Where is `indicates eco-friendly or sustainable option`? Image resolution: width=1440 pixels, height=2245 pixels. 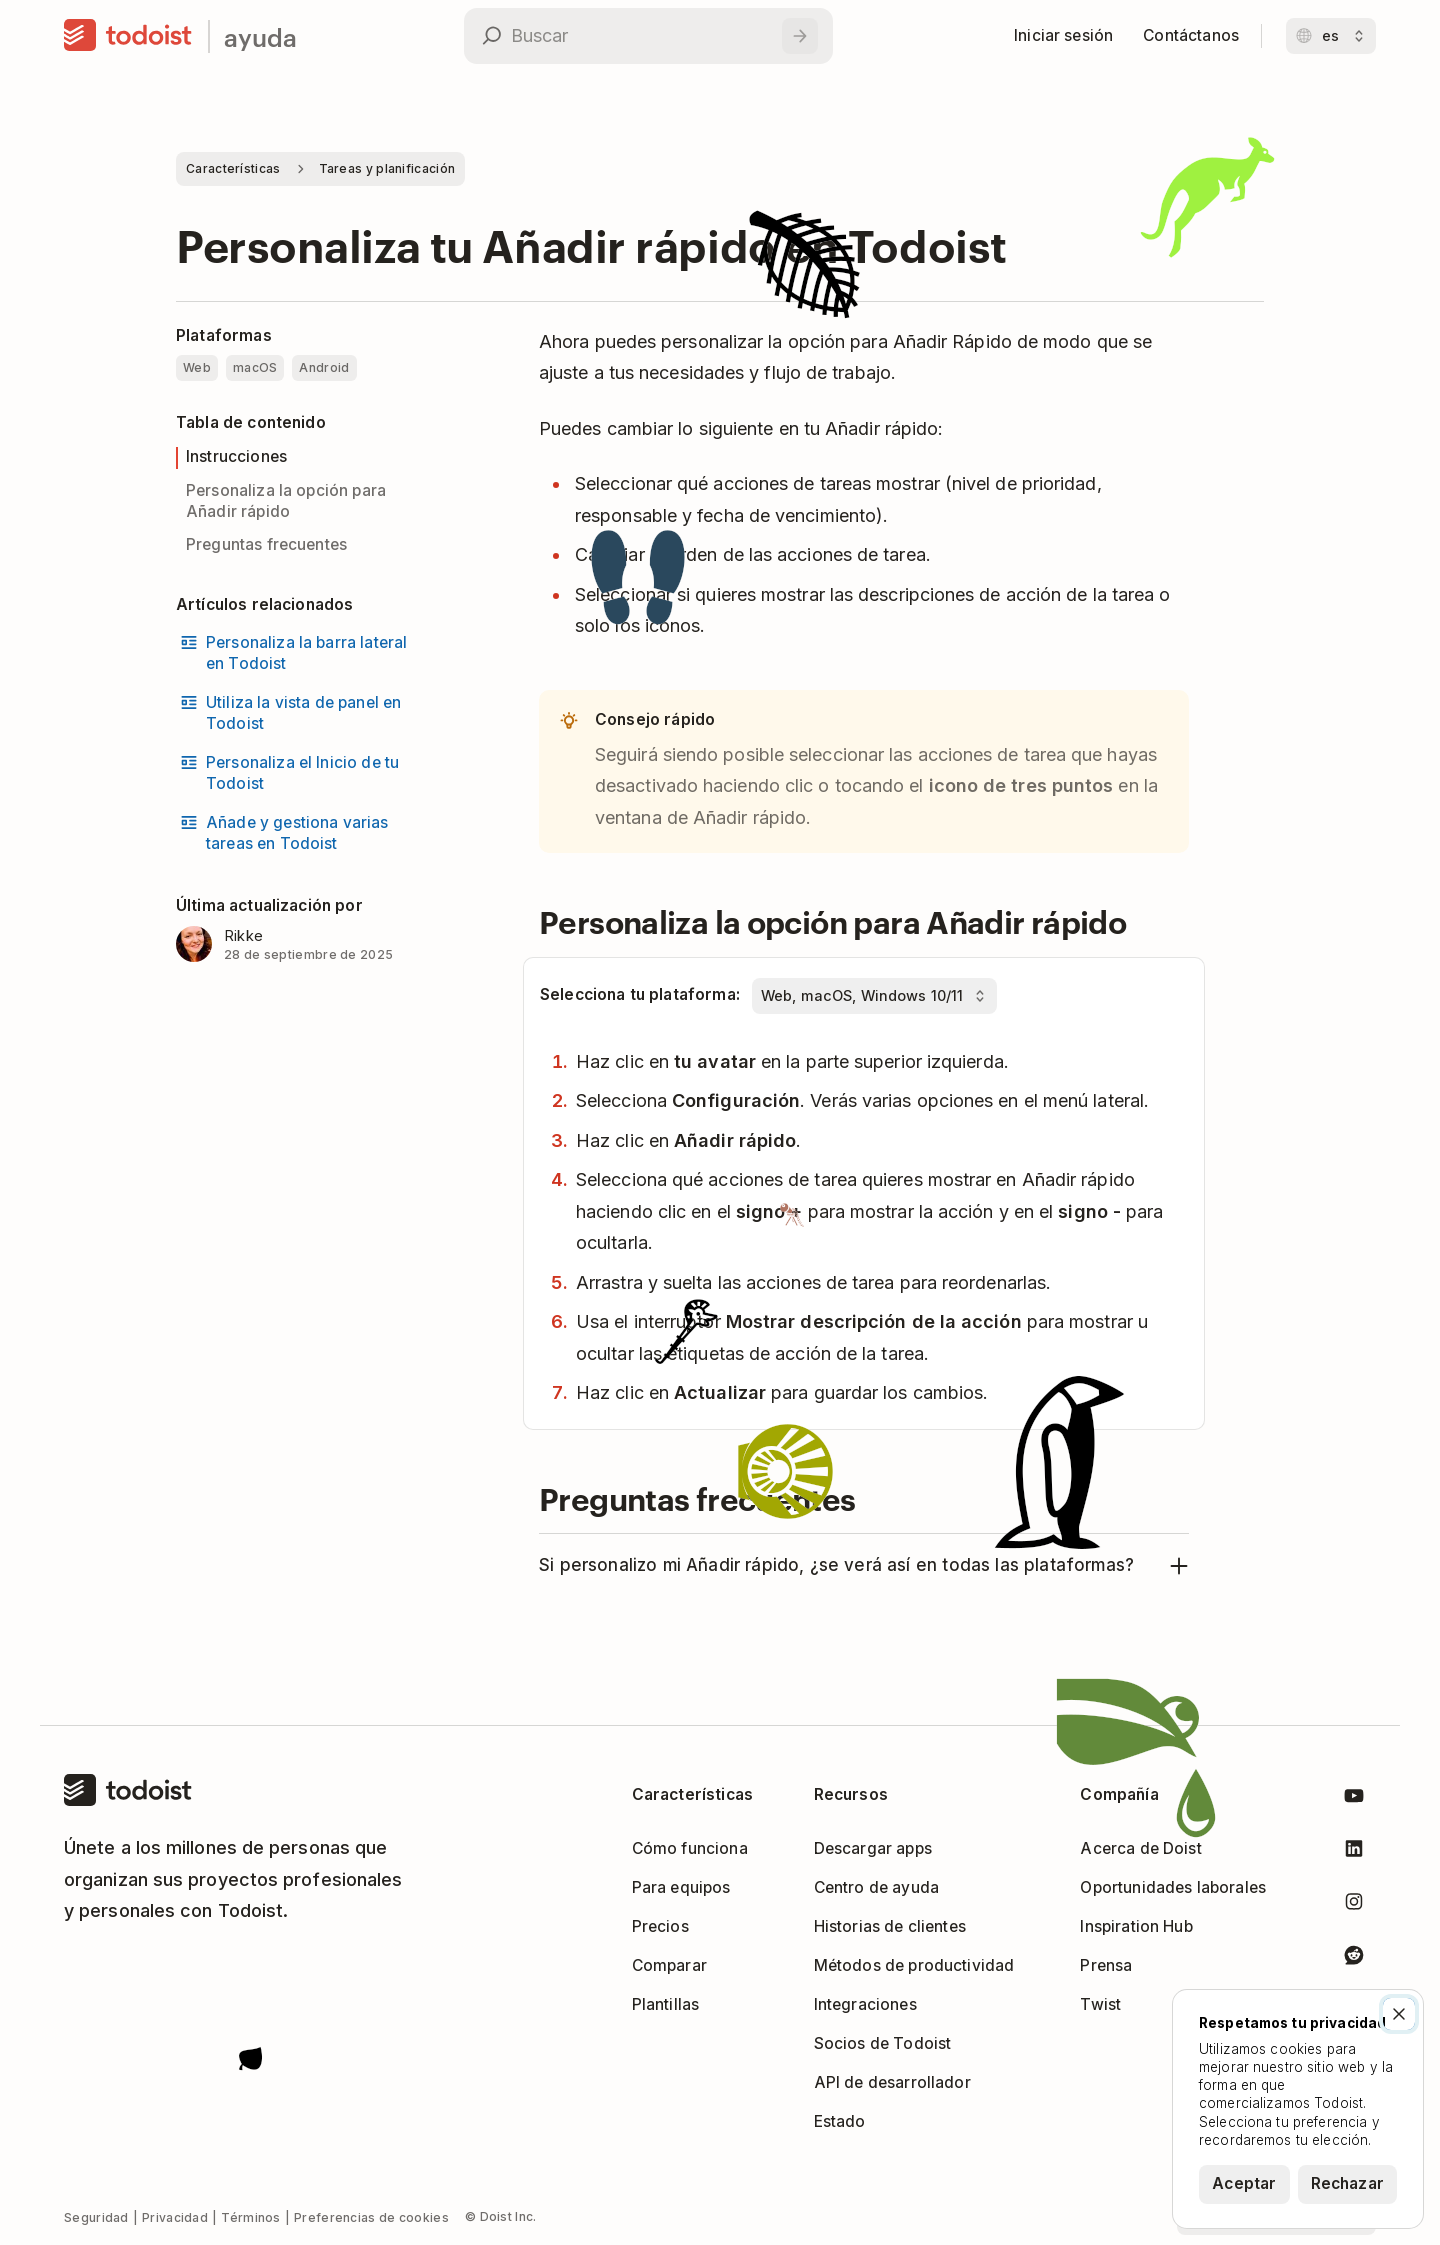 indicates eco-friendly or sustainable option is located at coordinates (250, 2058).